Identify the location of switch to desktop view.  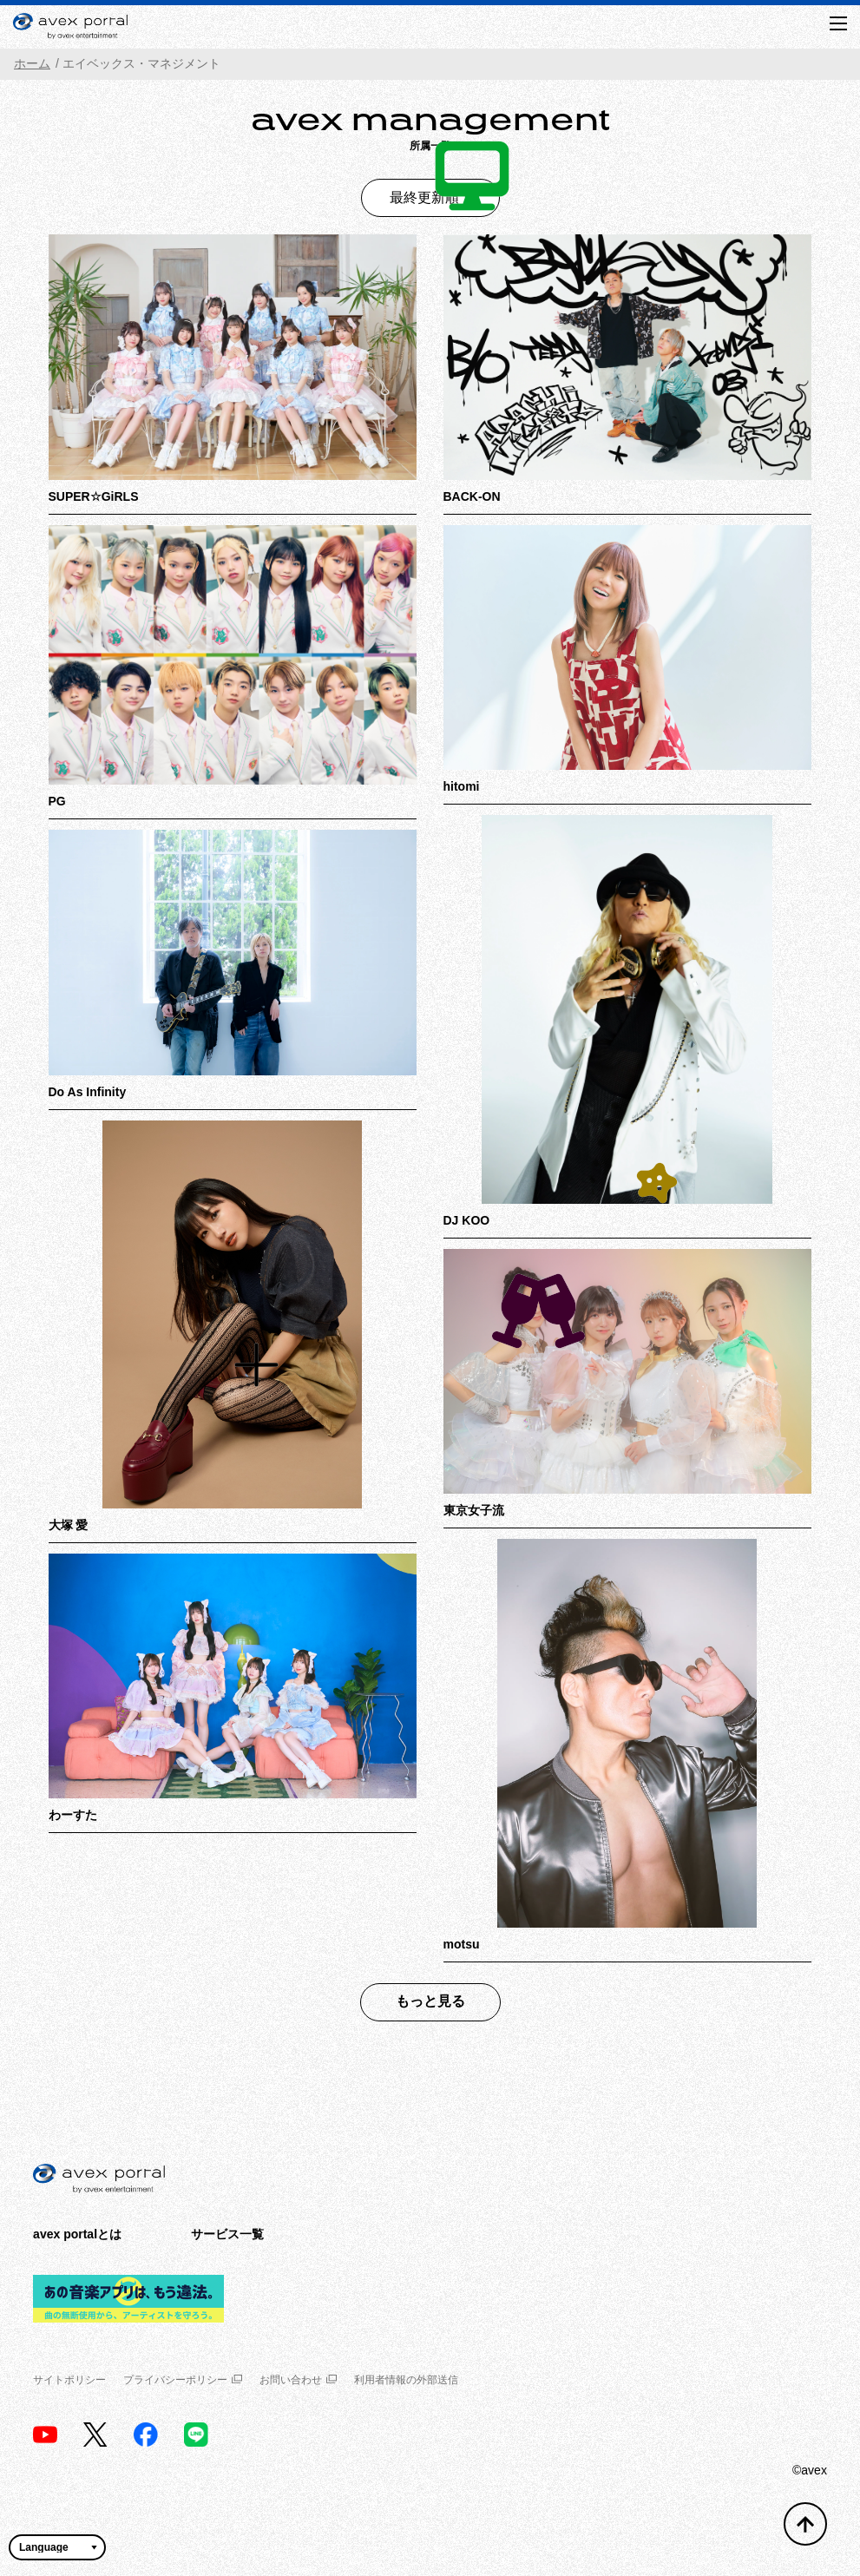
(472, 174).